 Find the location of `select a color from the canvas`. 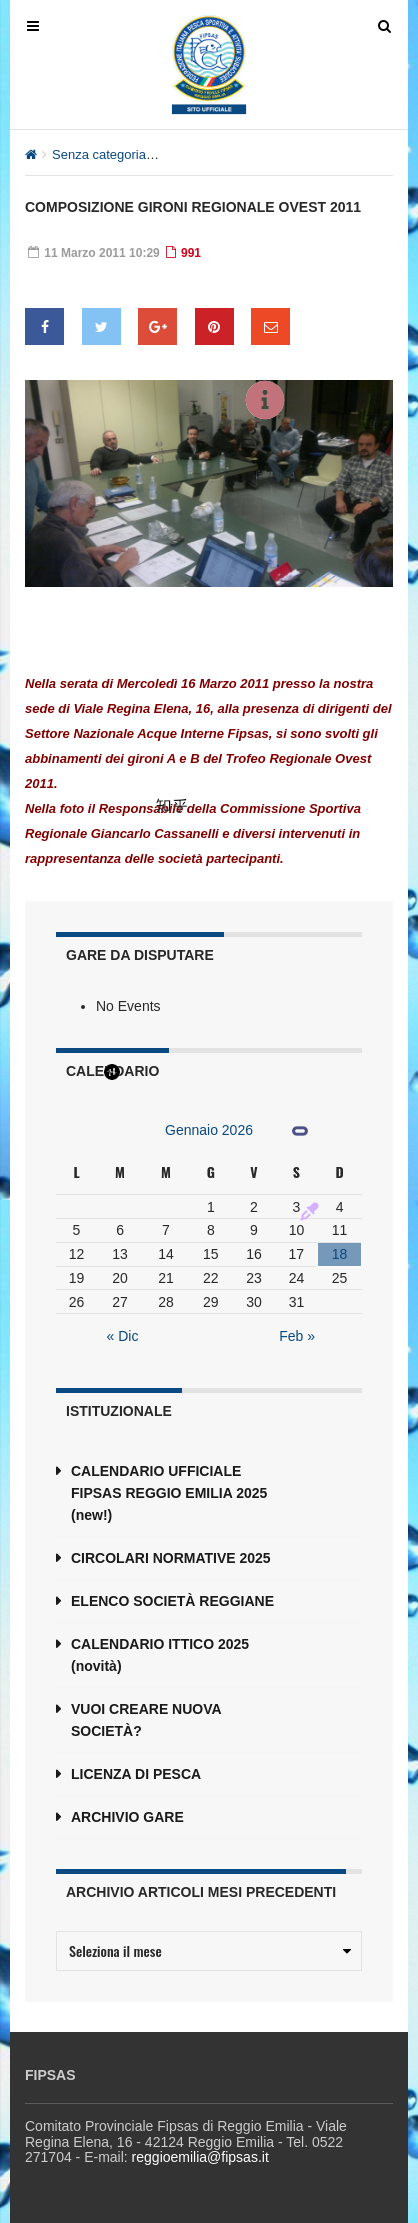

select a color from the canvas is located at coordinates (309, 1211).